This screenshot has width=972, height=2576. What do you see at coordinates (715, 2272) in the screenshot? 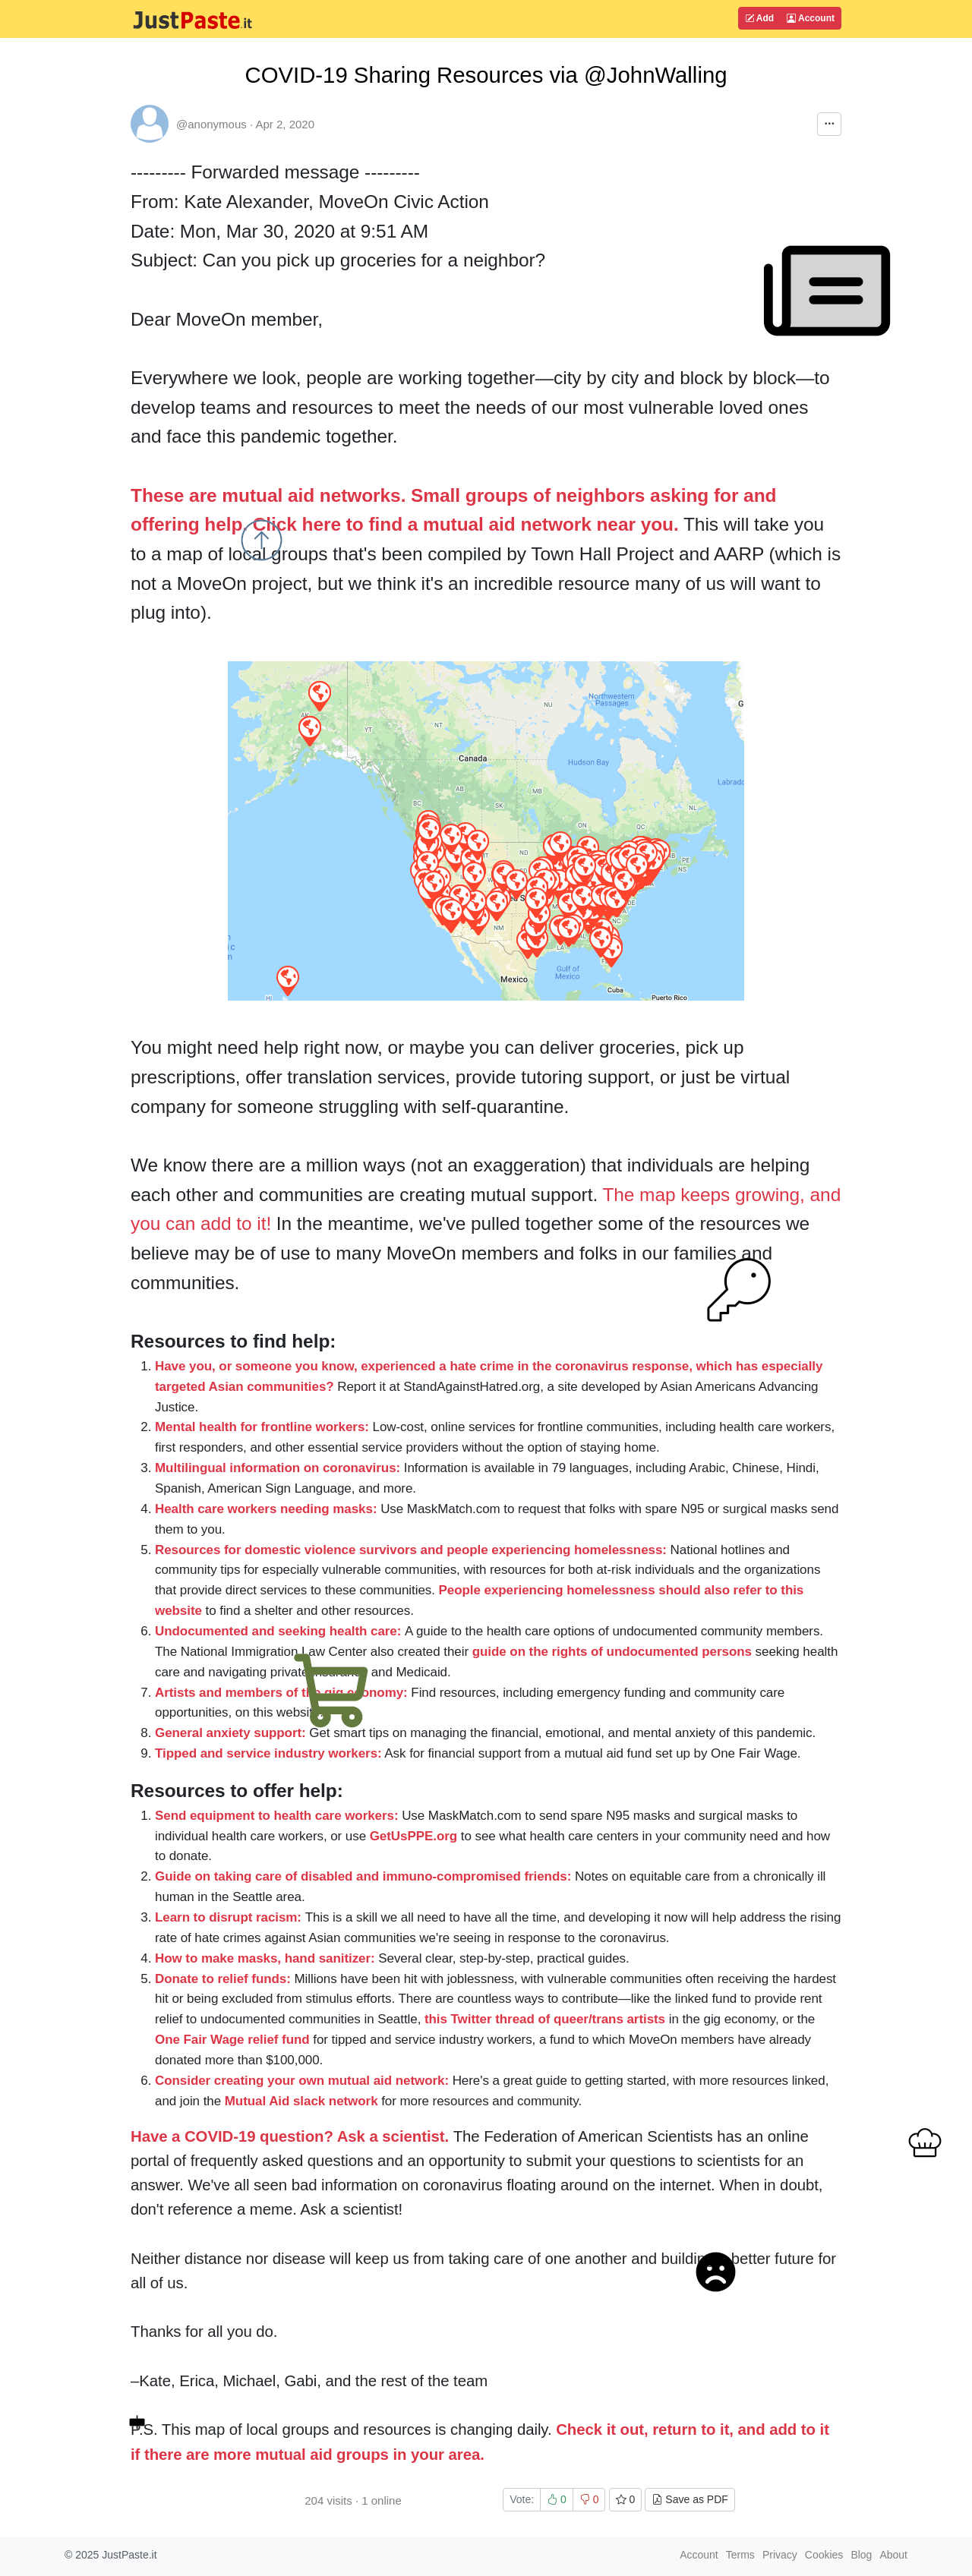
I see `submit negative feedback or rating` at bounding box center [715, 2272].